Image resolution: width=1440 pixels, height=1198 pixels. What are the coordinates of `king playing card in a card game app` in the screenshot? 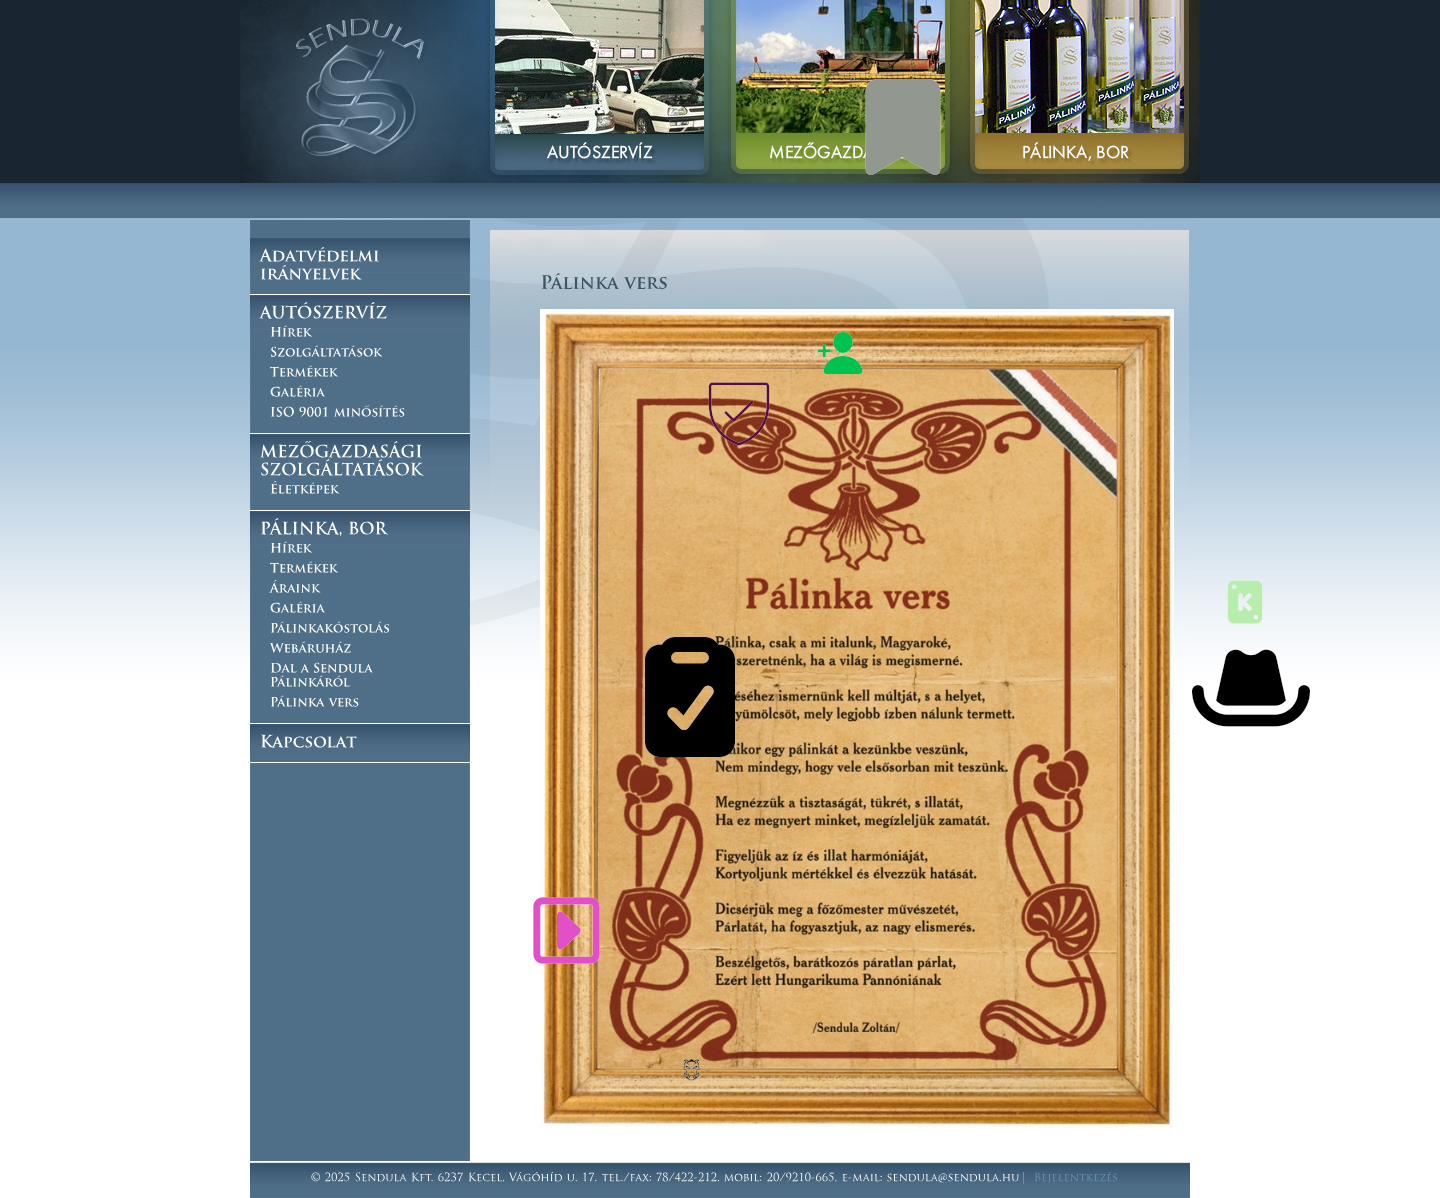 It's located at (1245, 602).